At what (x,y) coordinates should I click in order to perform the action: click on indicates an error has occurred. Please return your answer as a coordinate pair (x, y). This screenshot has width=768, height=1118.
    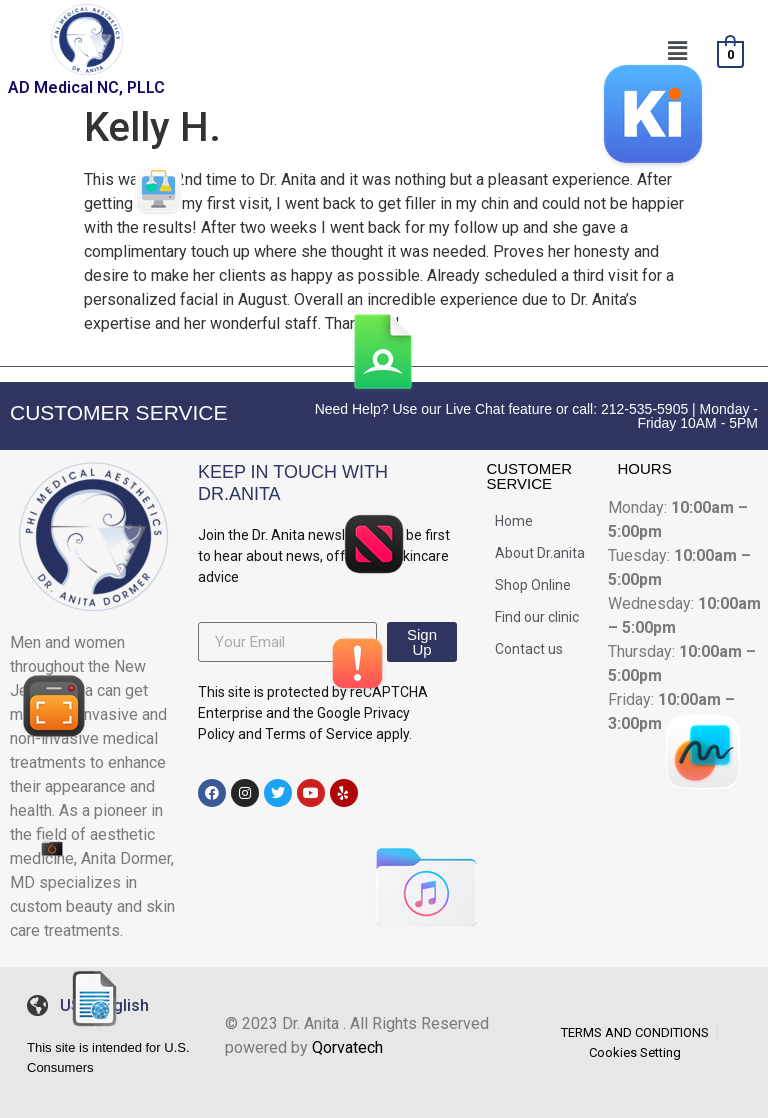
    Looking at the image, I should click on (357, 664).